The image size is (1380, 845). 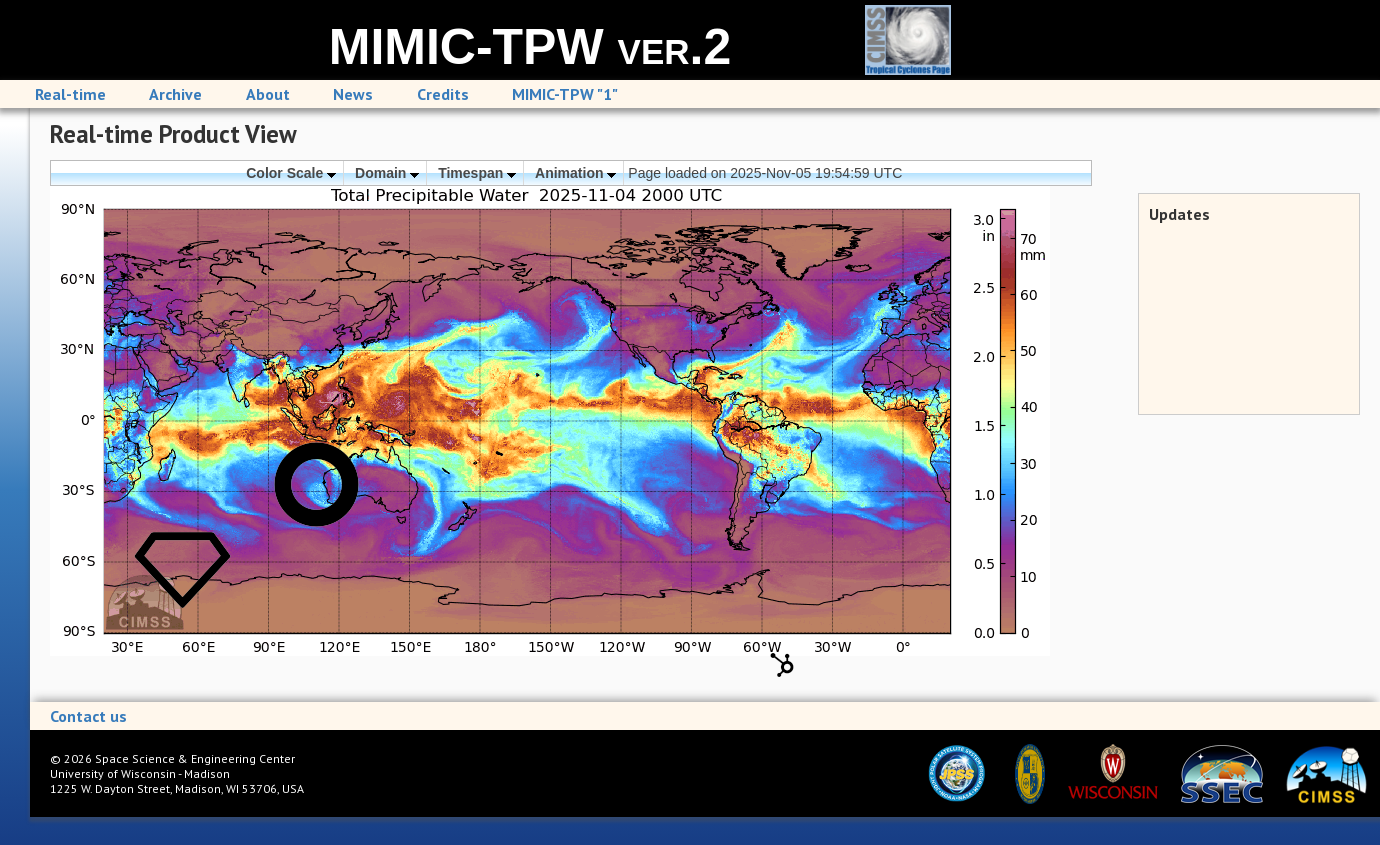 I want to click on open HubSpot CRM platform, so click(x=782, y=665).